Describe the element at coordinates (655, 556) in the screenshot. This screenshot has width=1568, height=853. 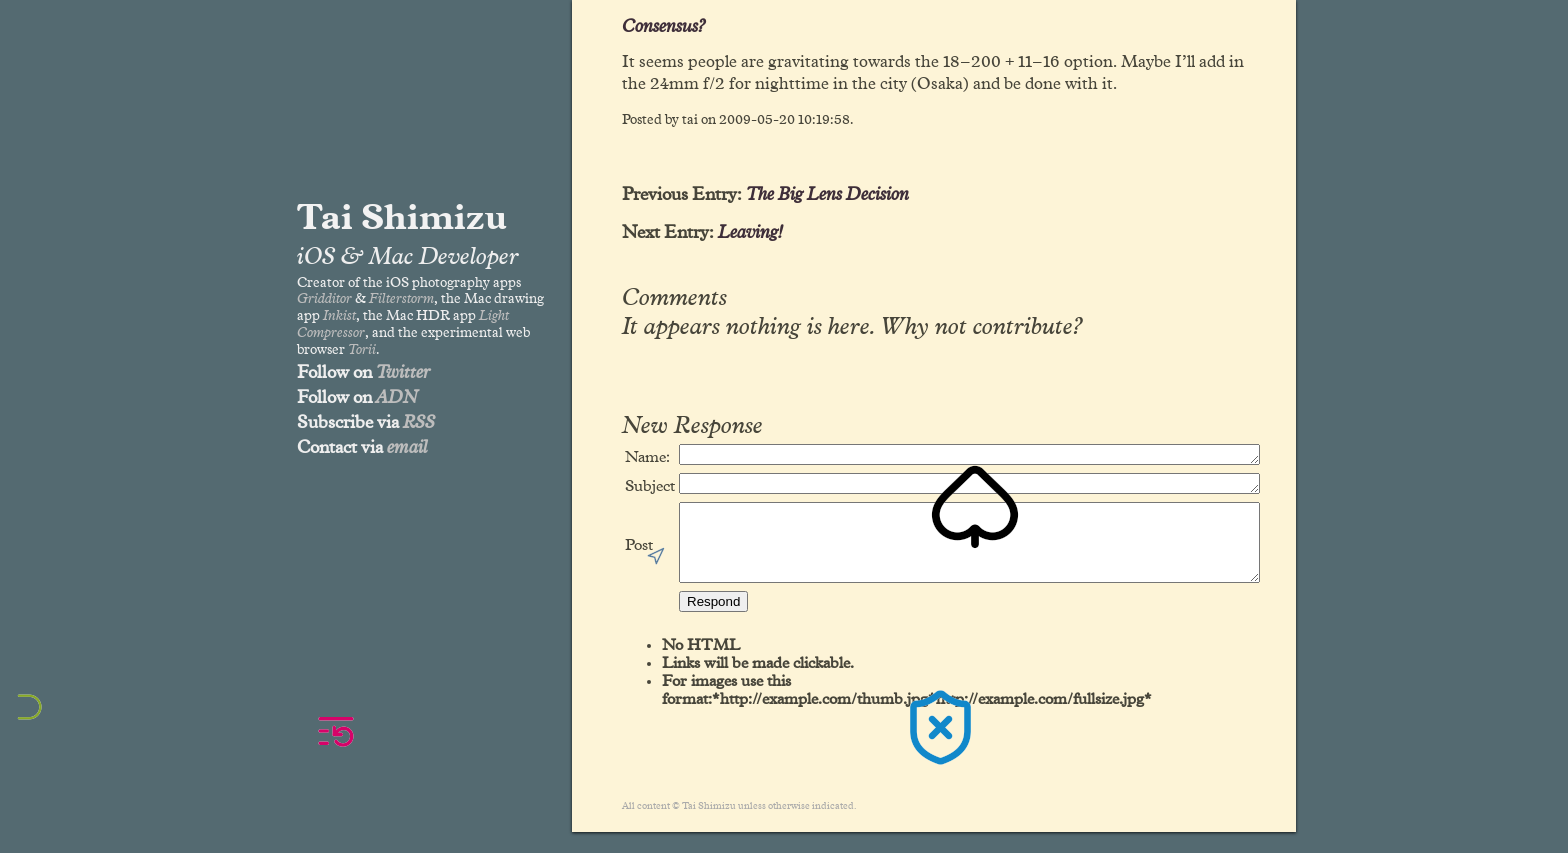
I see `navigate to current location` at that location.